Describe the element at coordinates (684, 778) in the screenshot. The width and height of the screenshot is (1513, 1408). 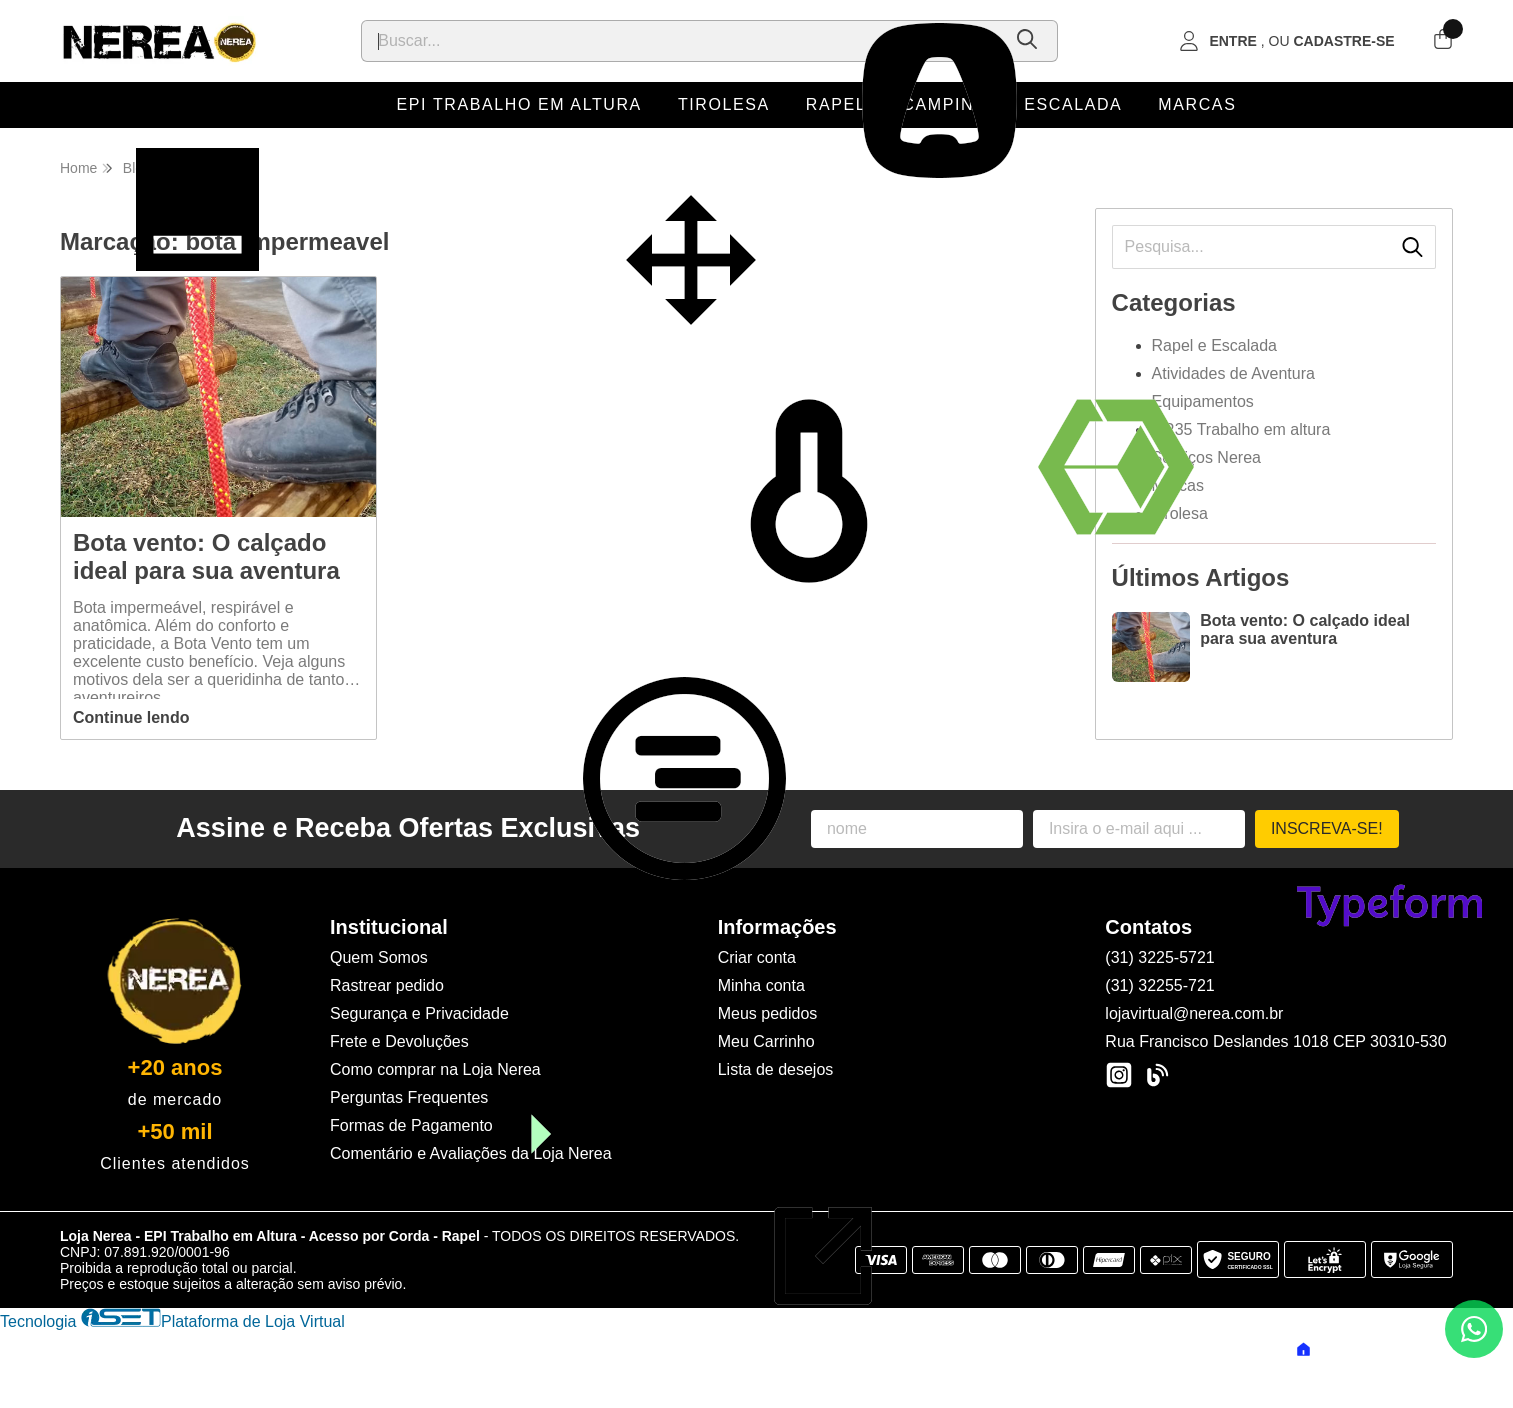
I see `open the When I Work app` at that location.